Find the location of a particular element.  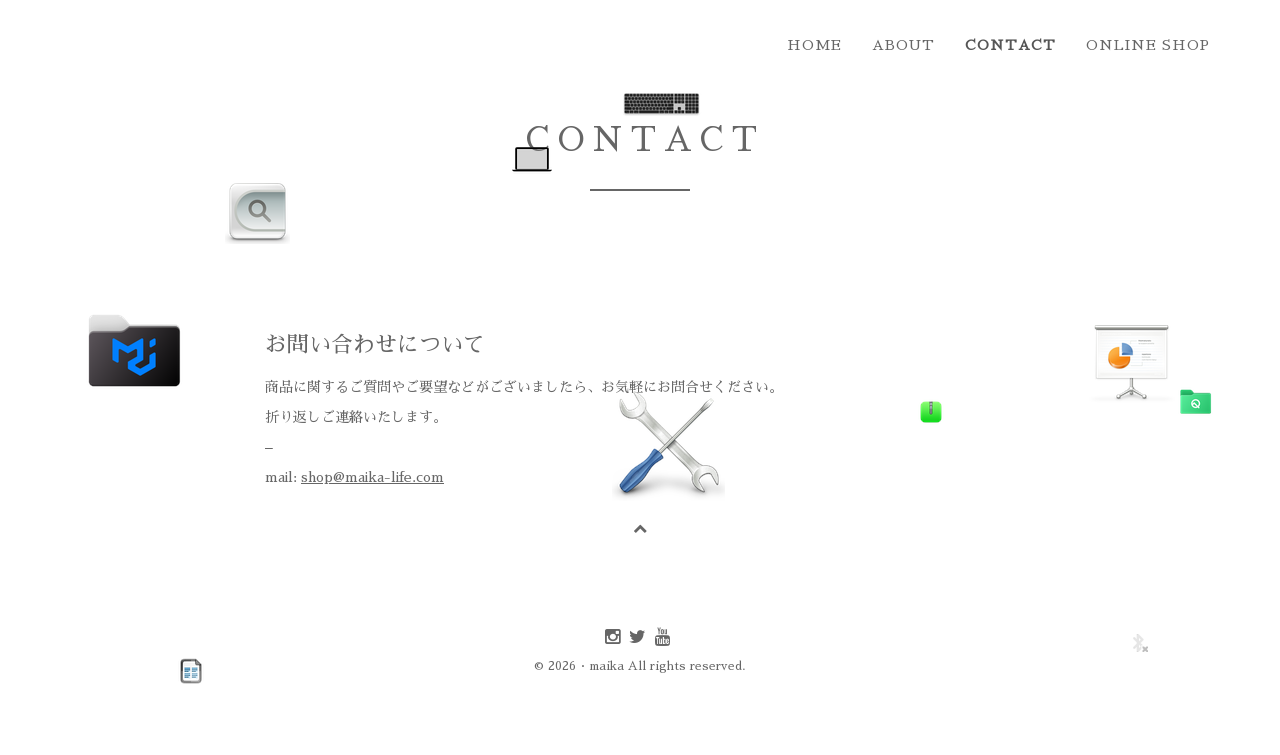

apple magic keyboard with numeric keypad in silver and black is located at coordinates (661, 103).